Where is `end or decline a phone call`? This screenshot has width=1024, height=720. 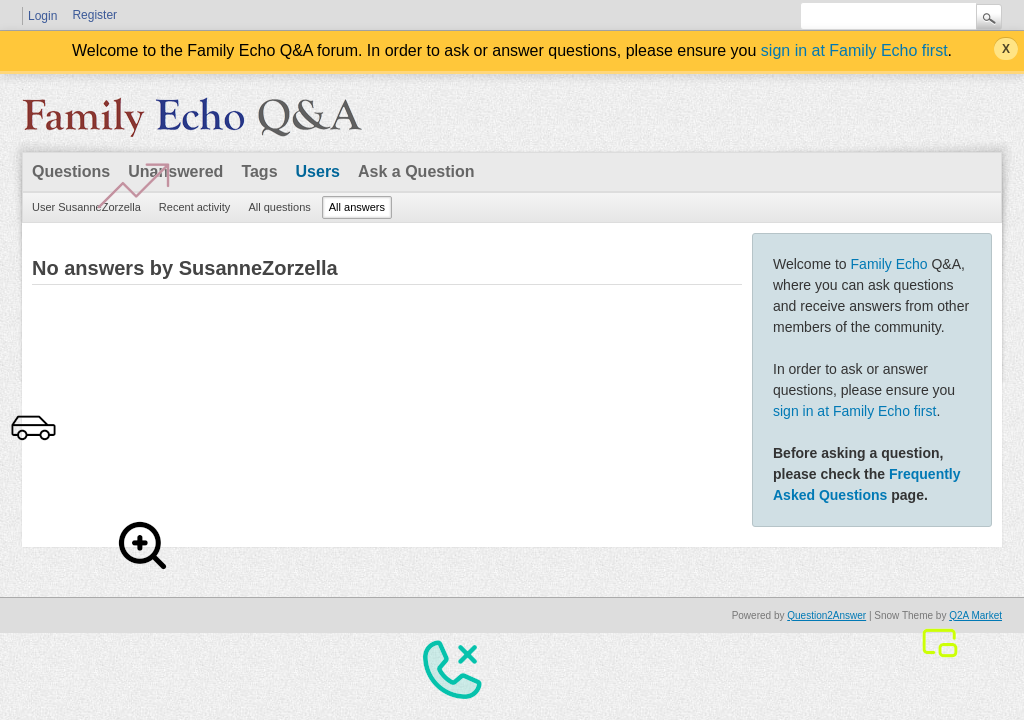 end or decline a phone call is located at coordinates (453, 668).